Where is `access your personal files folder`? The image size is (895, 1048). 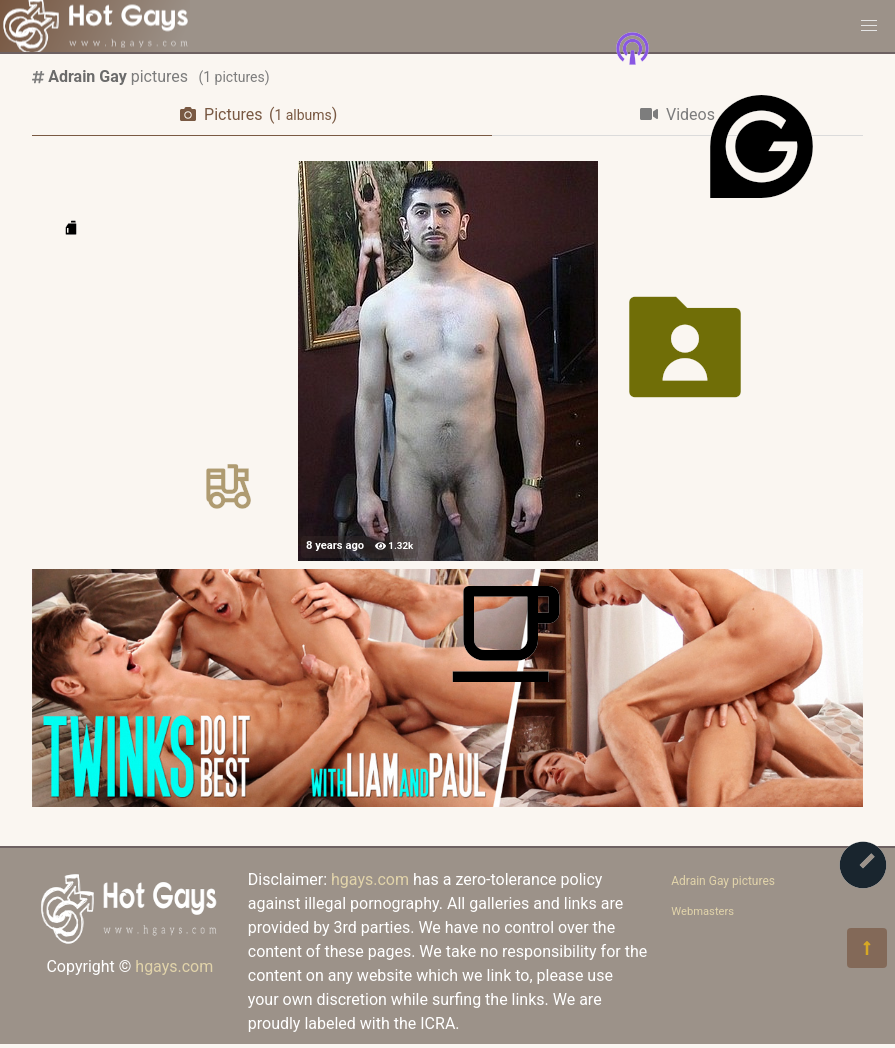
access your personal files folder is located at coordinates (685, 347).